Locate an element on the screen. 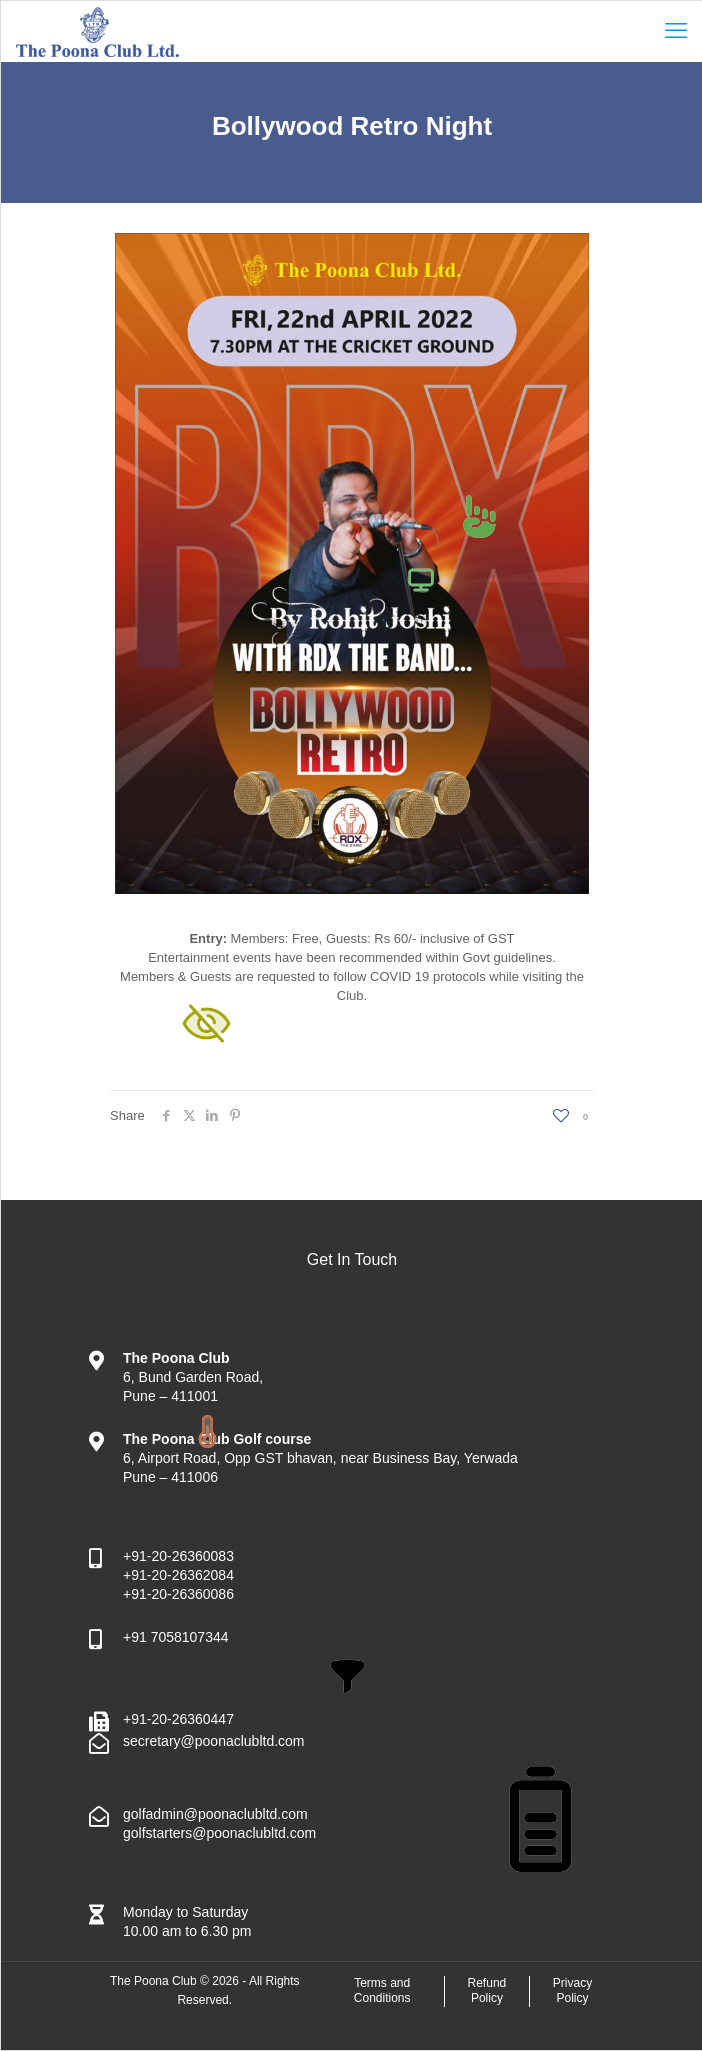  access display settings is located at coordinates (421, 580).